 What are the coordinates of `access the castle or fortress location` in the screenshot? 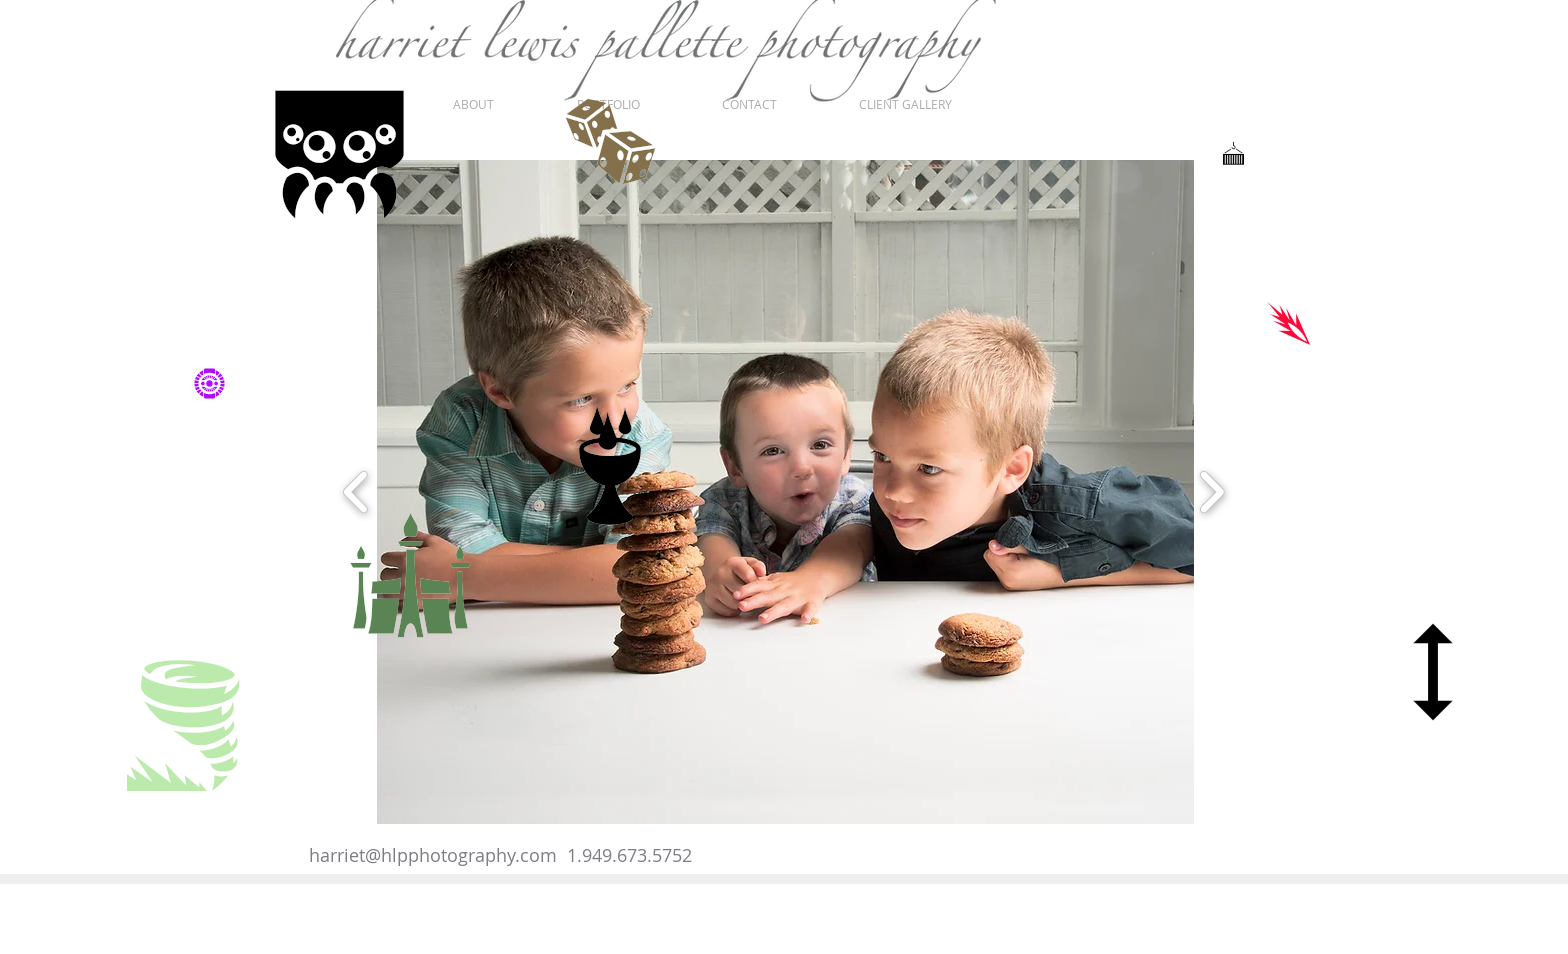 It's located at (410, 574).